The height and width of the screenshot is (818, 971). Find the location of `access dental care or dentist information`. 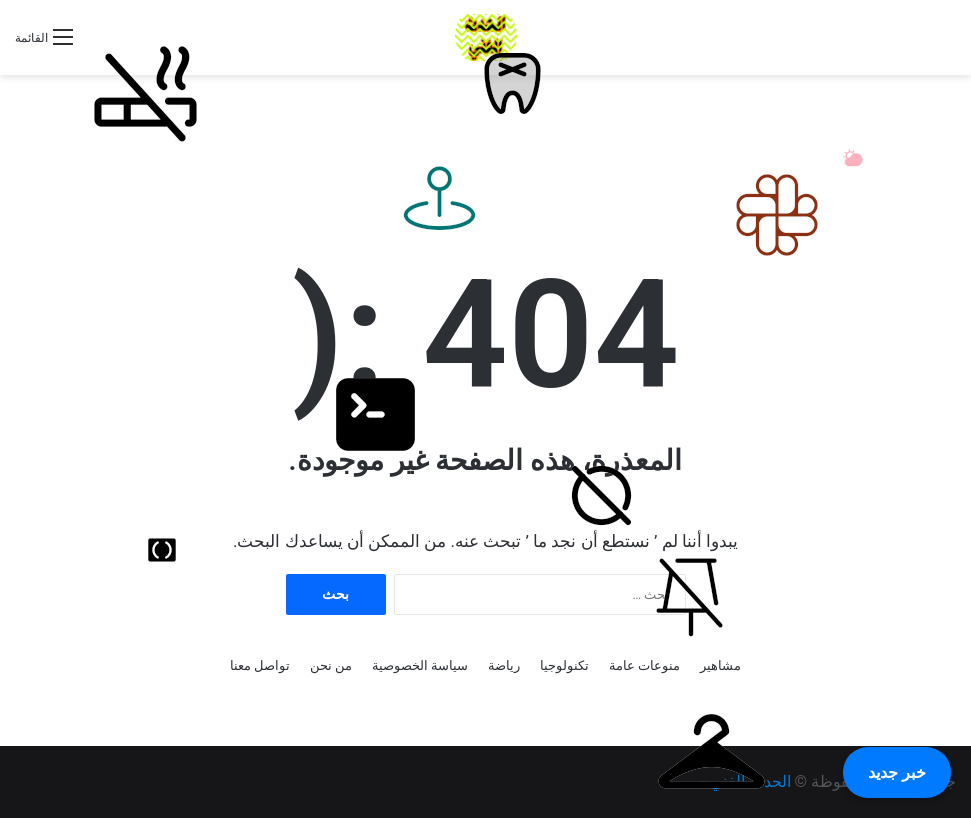

access dental care or dentist information is located at coordinates (512, 83).